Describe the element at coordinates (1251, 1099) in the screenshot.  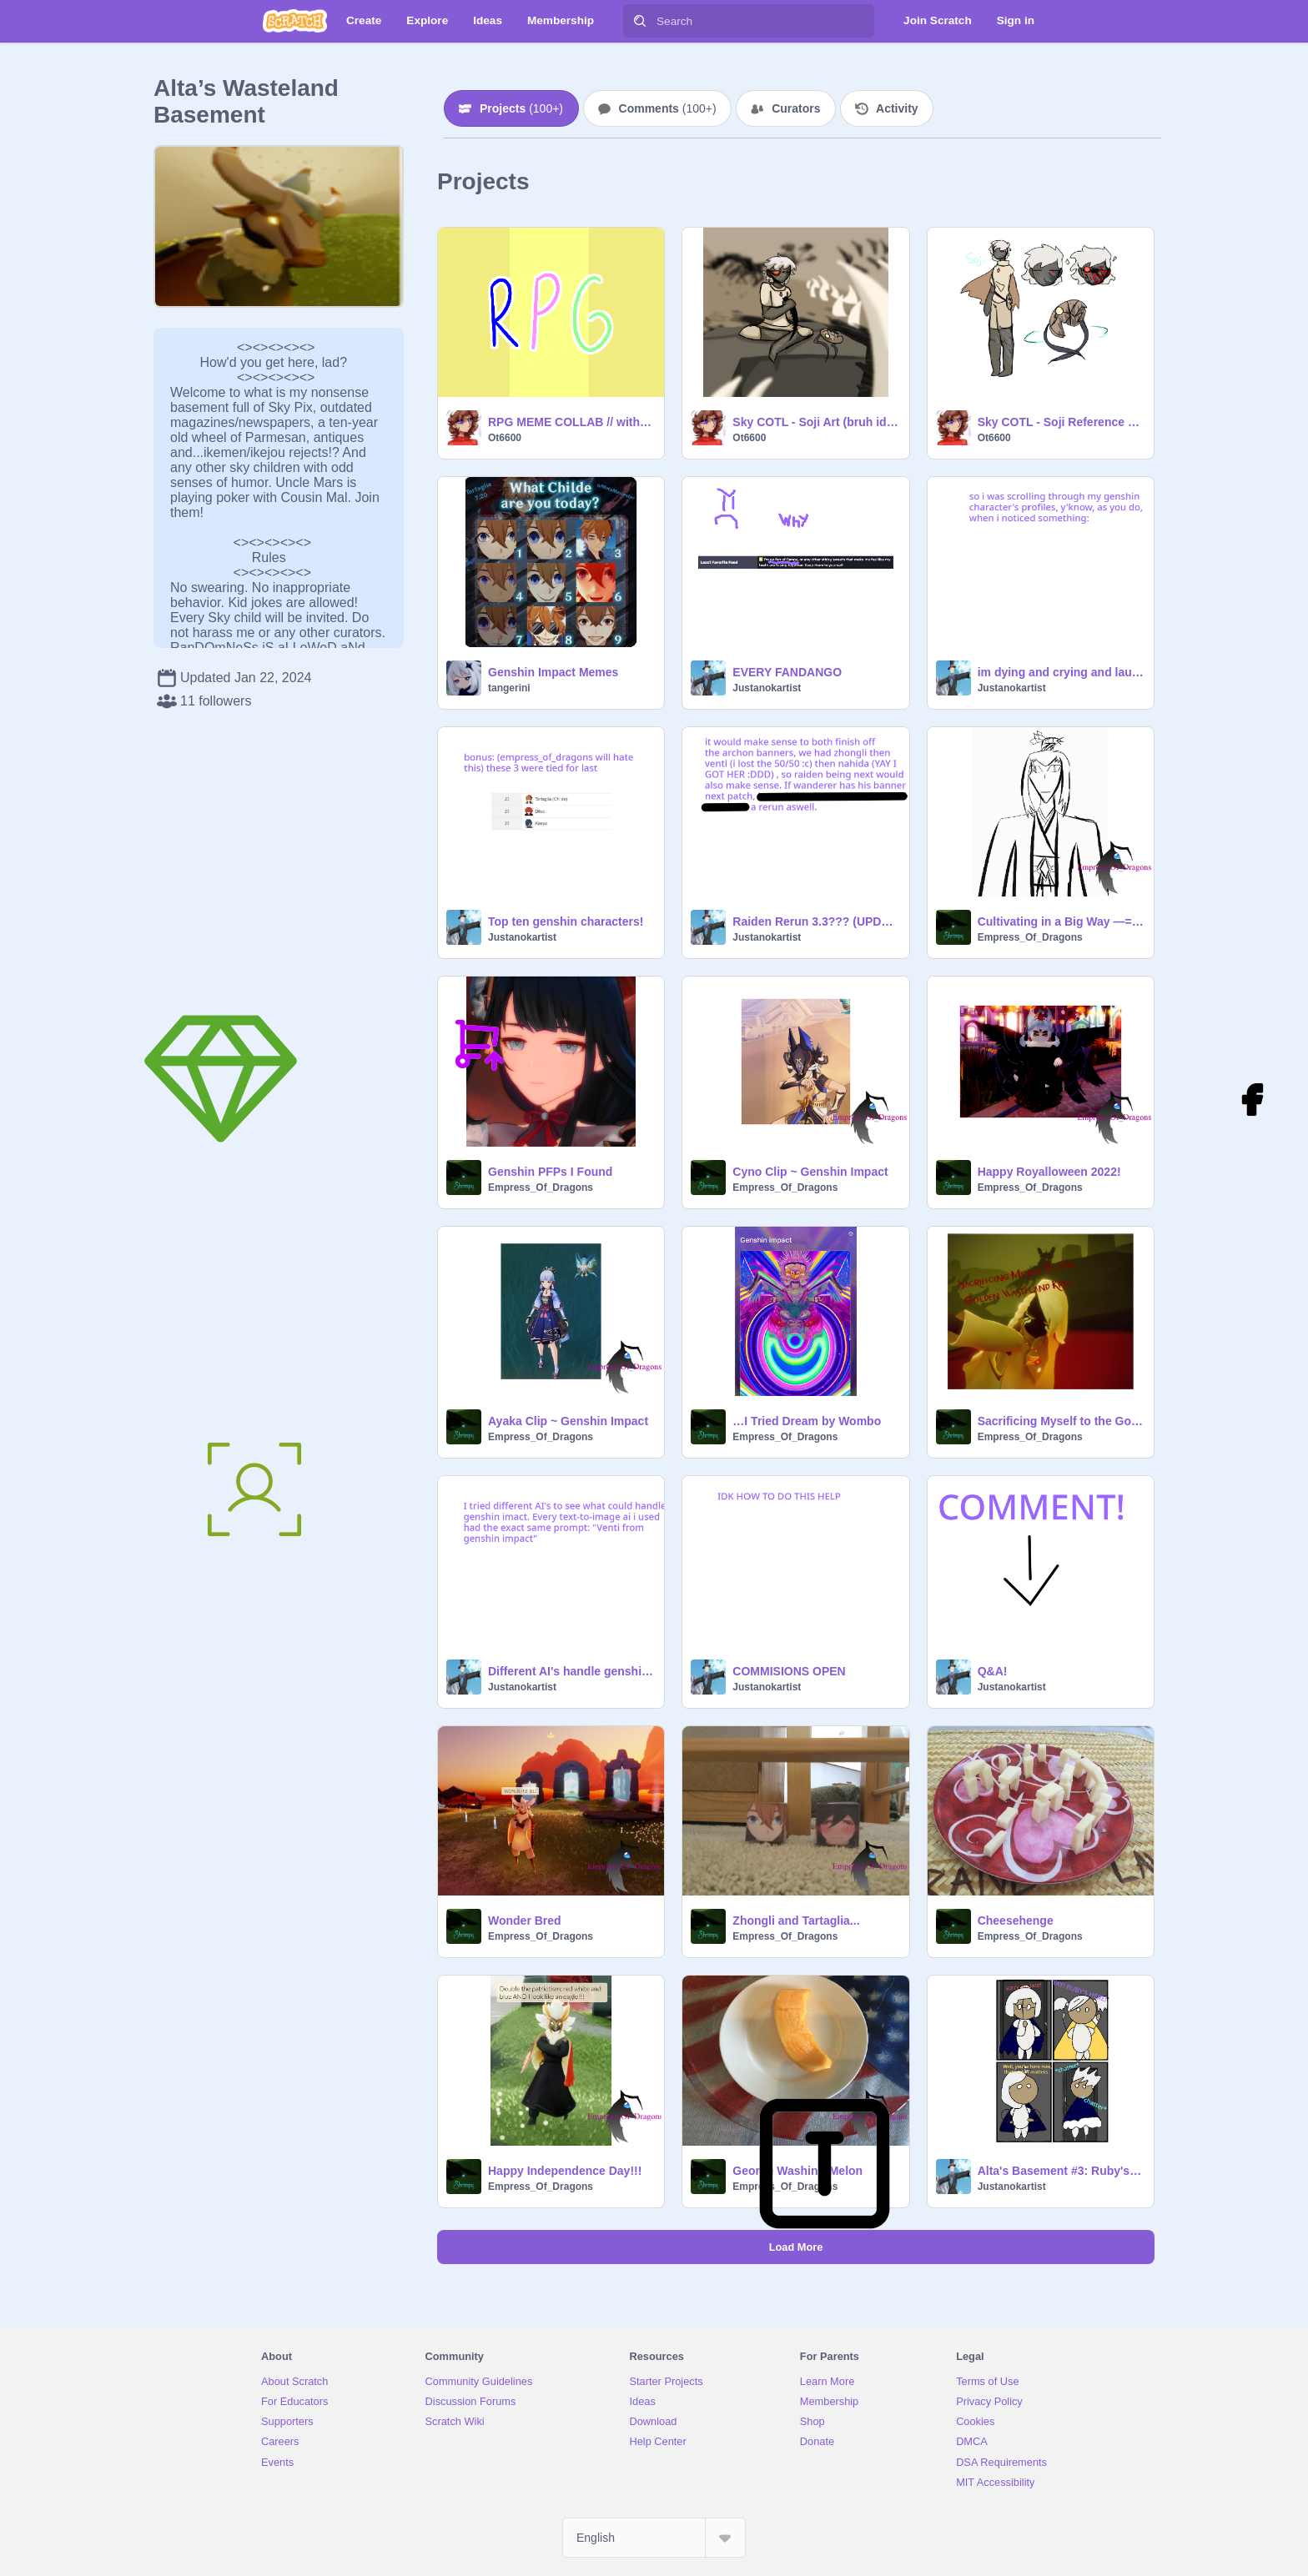
I see `connect with Facebook` at that location.